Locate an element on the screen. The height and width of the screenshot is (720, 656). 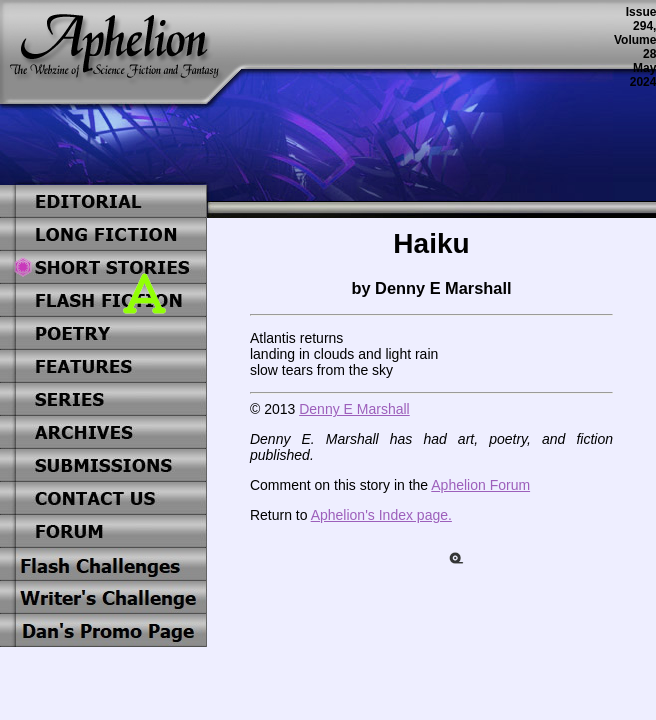
change font or typography settings is located at coordinates (144, 293).